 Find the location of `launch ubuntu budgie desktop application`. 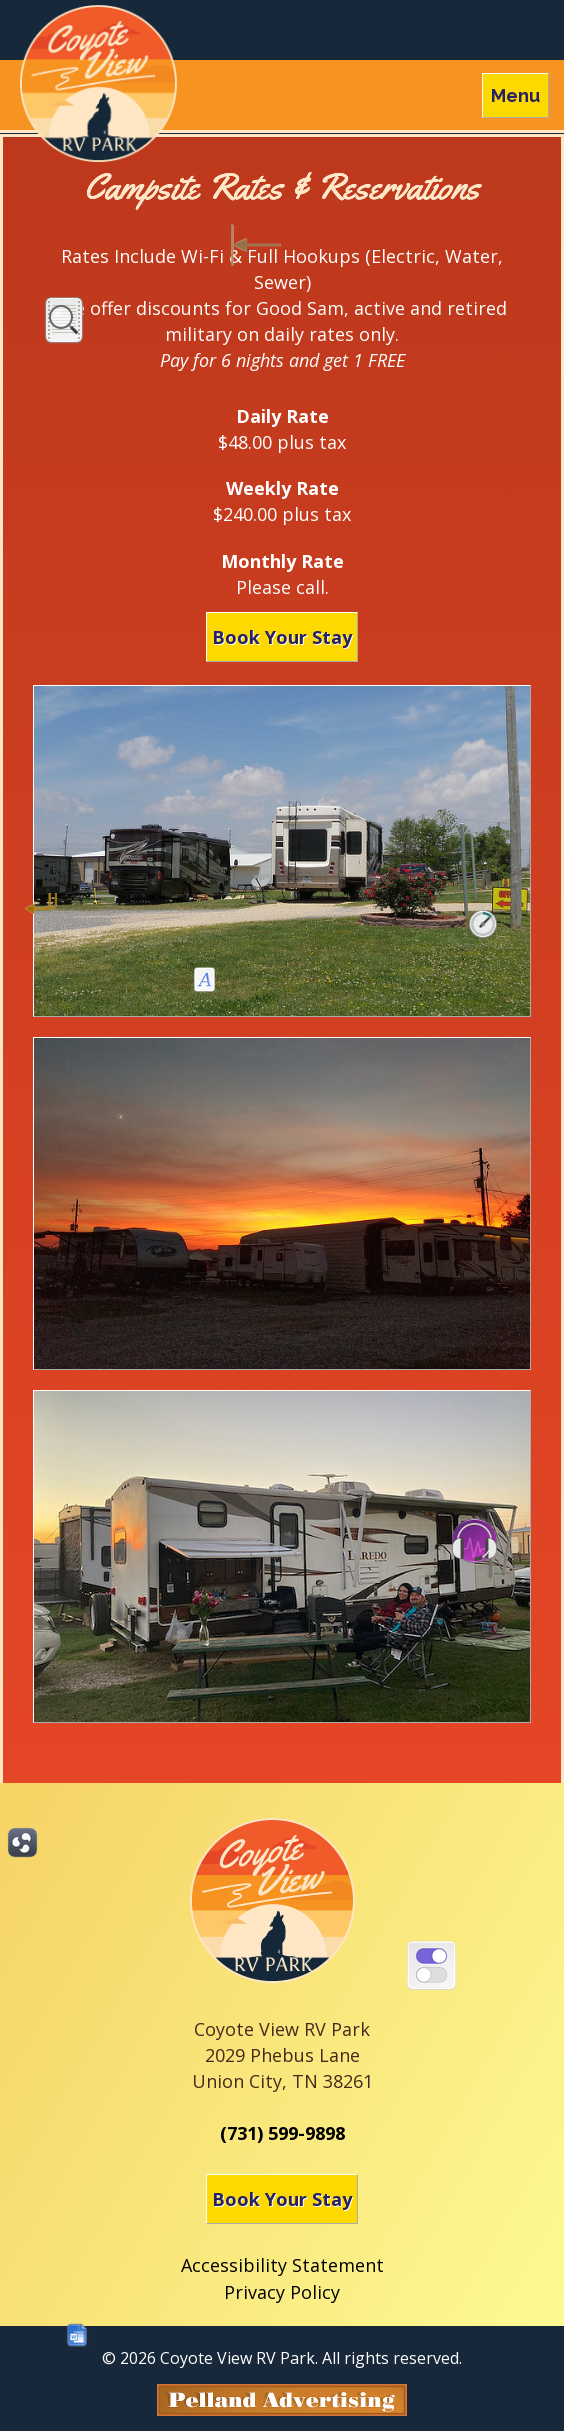

launch ubuntu budgie desktop application is located at coordinates (22, 1842).